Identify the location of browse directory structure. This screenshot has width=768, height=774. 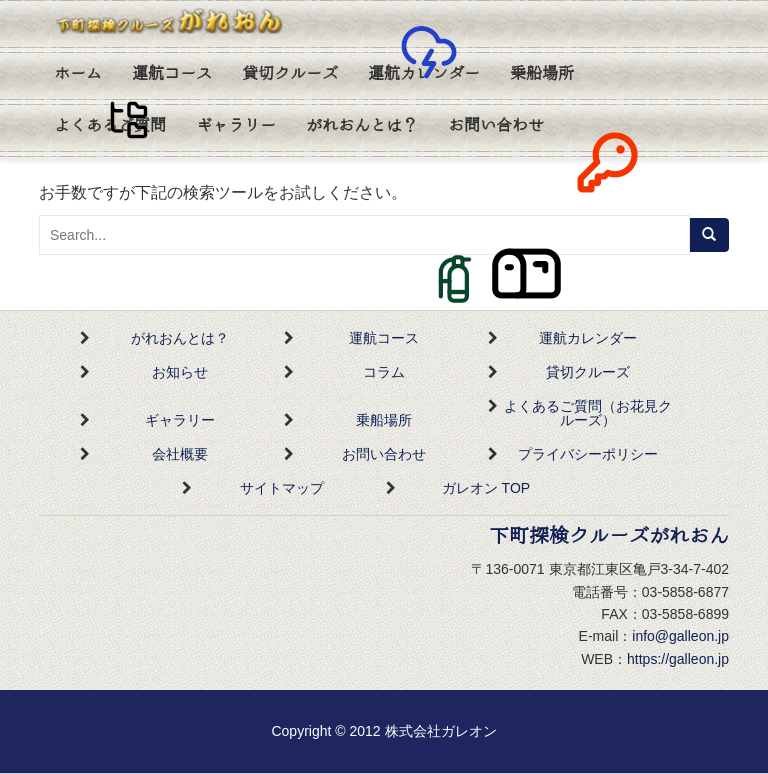
(129, 120).